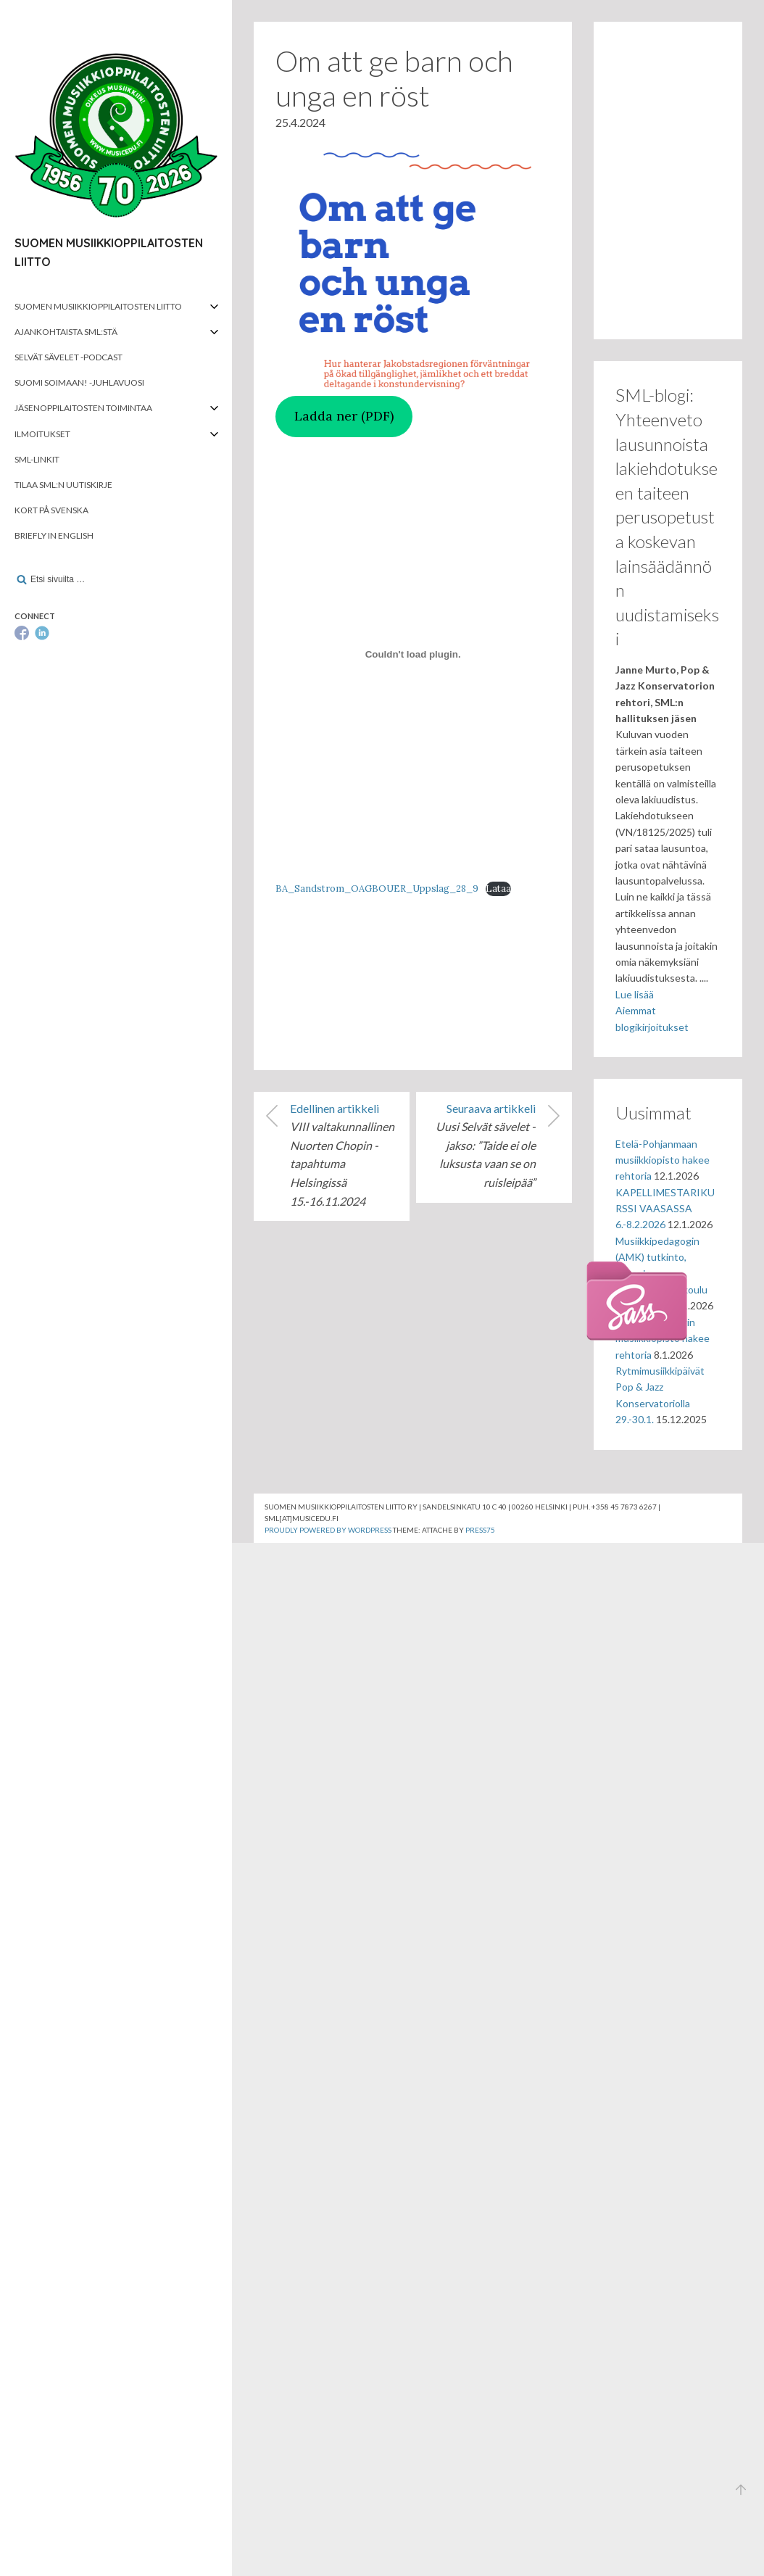  What do you see at coordinates (741, 2490) in the screenshot?
I see `upload or send file` at bounding box center [741, 2490].